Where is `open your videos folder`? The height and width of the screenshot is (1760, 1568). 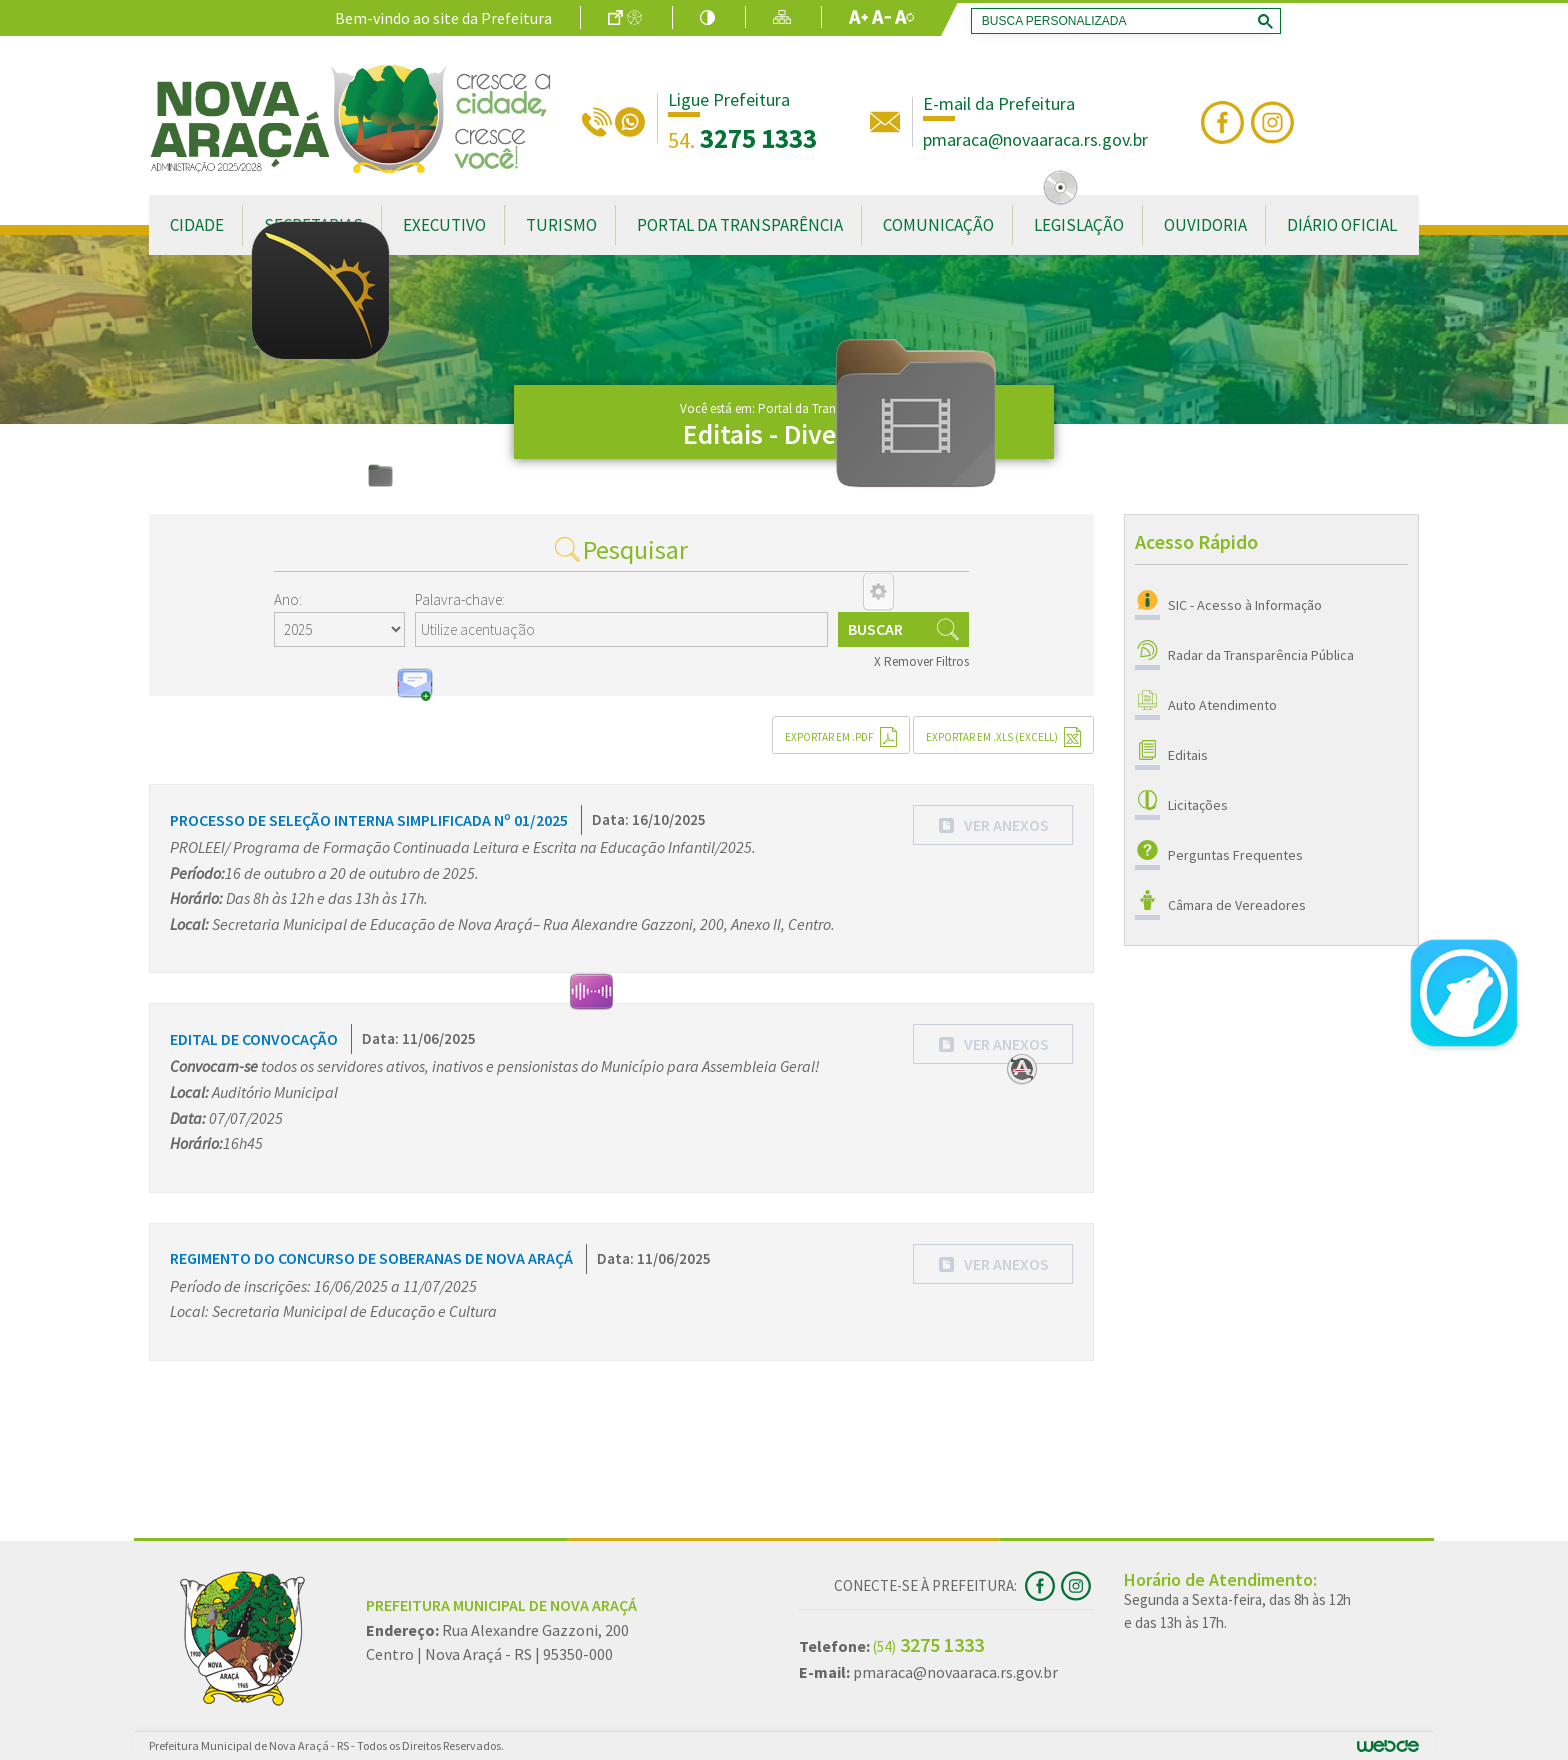
open your videos folder is located at coordinates (916, 413).